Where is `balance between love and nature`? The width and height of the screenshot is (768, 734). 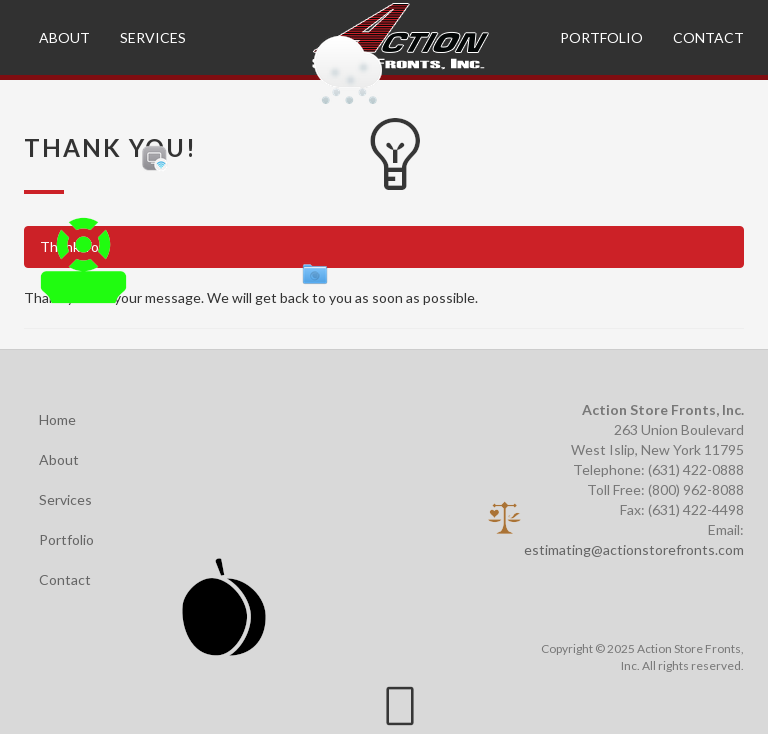 balance between love and nature is located at coordinates (504, 517).